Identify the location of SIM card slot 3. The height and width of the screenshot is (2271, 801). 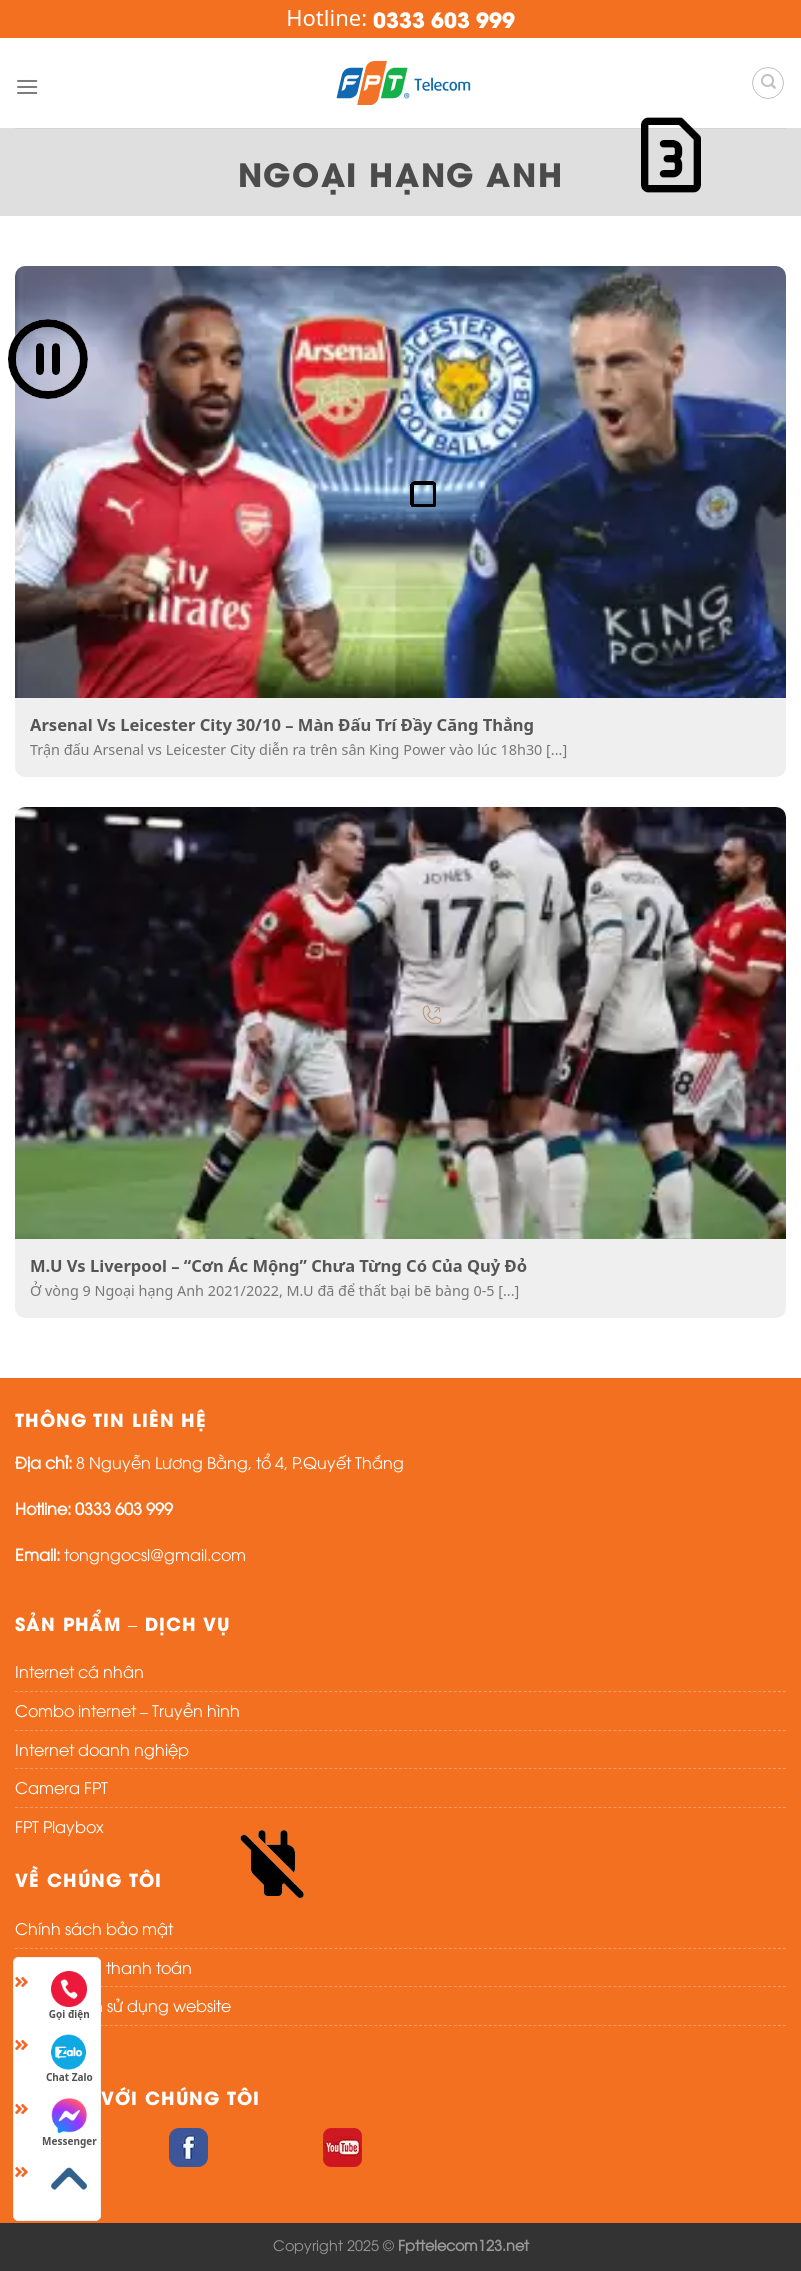
(671, 155).